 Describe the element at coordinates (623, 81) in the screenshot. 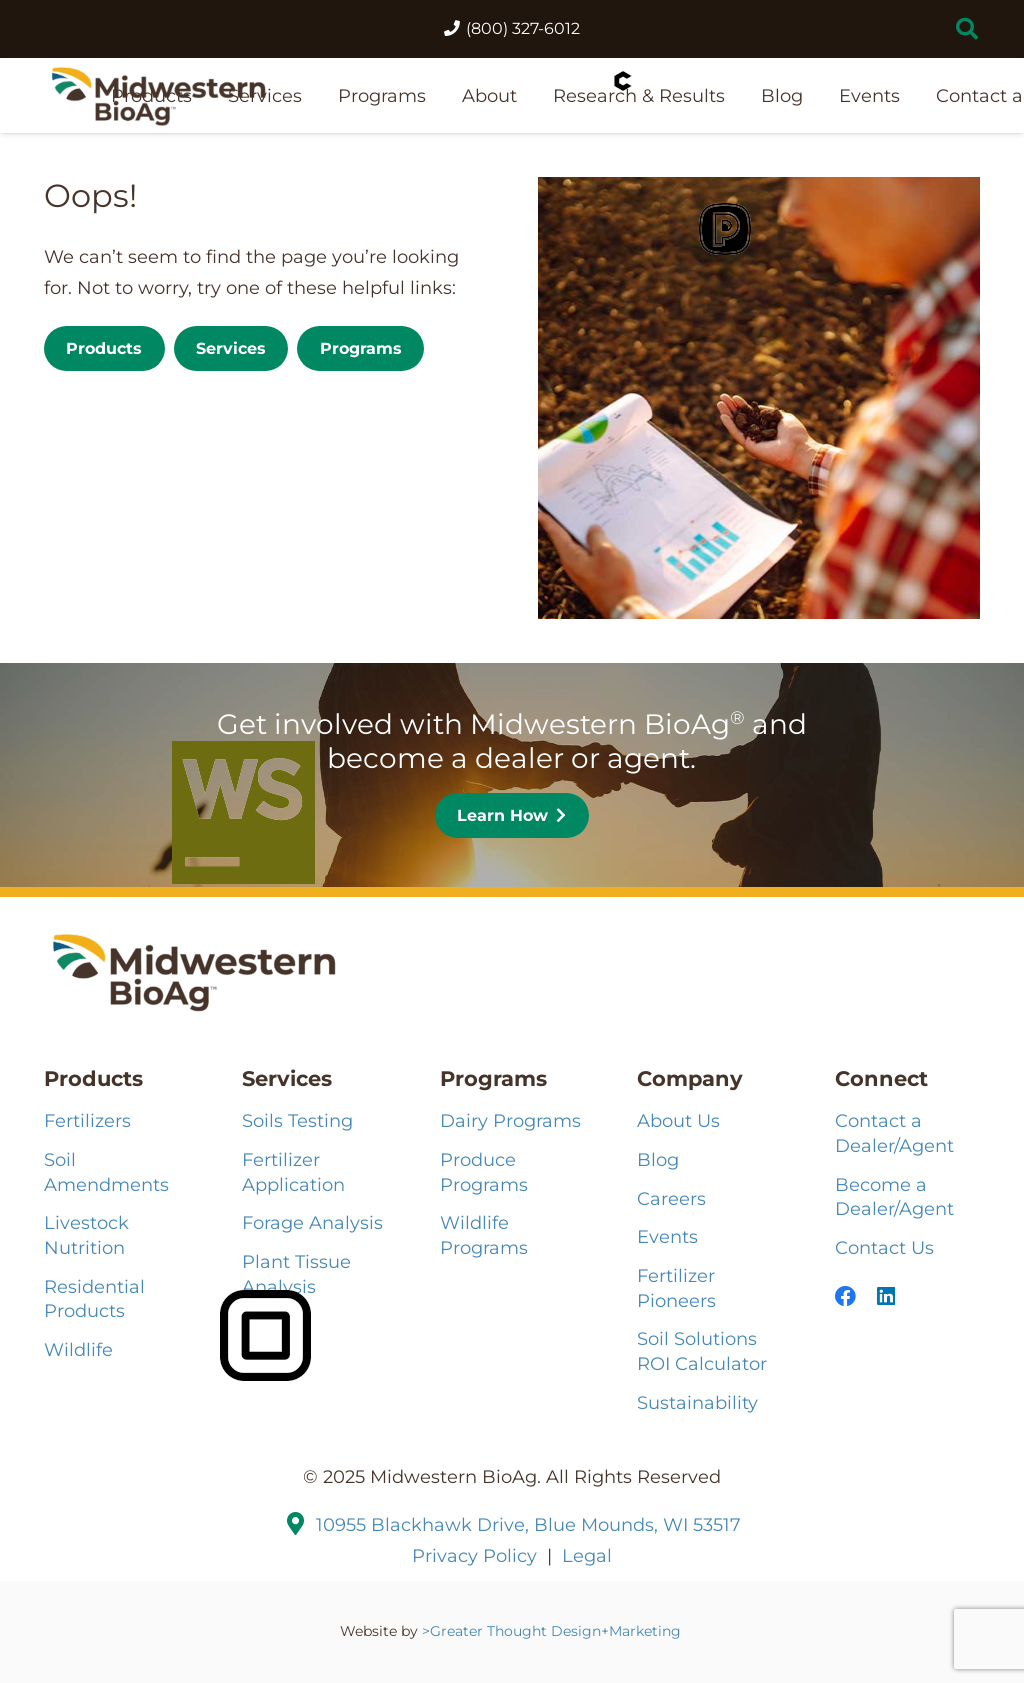

I see `open Codio learning platform` at that location.